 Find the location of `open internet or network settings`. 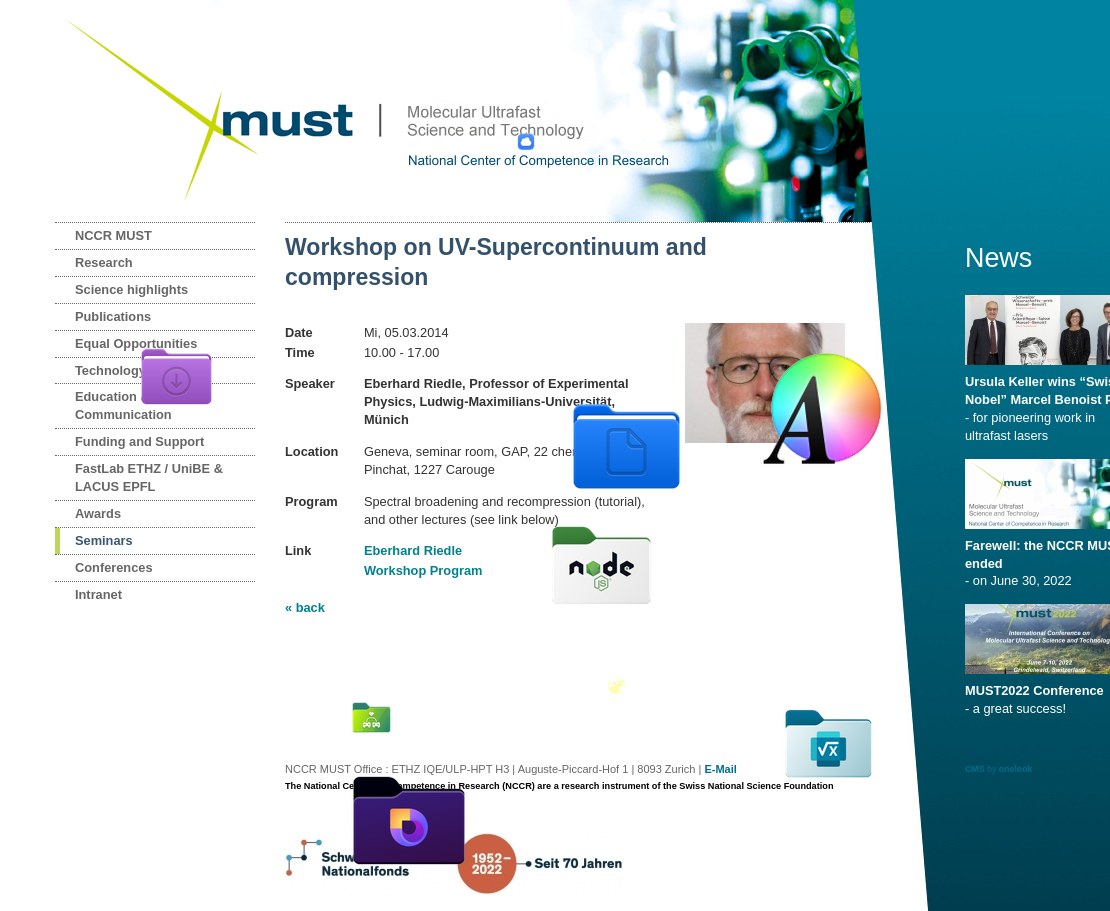

open internet or network settings is located at coordinates (526, 142).